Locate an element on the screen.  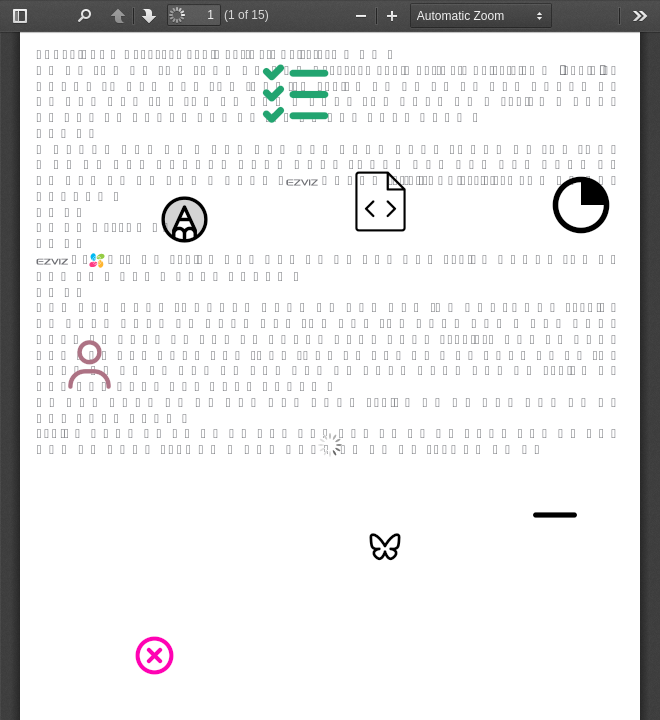
indicates 25% progress or completion is located at coordinates (581, 205).